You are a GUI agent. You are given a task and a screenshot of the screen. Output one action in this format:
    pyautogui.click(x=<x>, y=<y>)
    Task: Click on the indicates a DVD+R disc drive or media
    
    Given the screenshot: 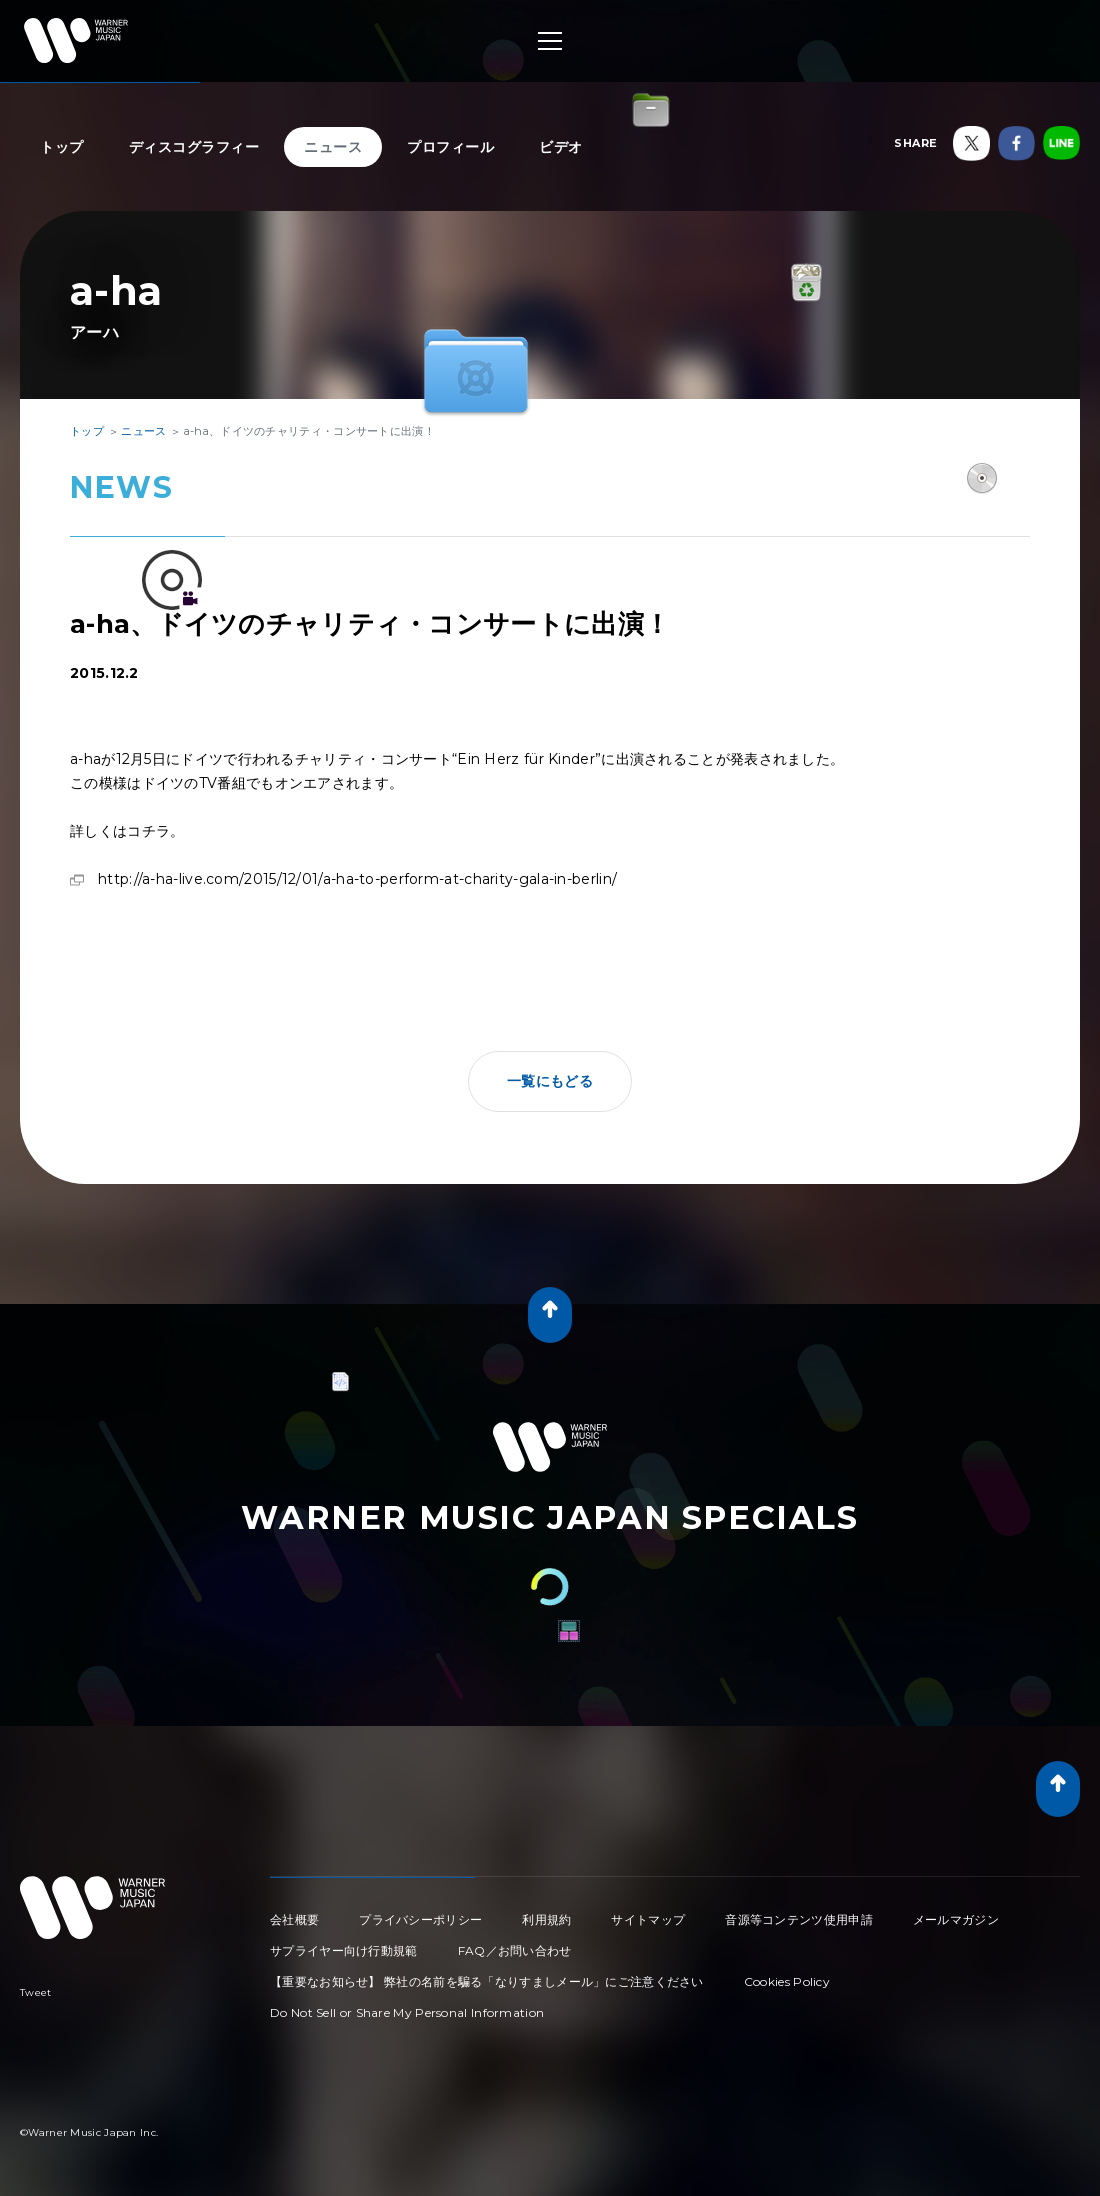 What is the action you would take?
    pyautogui.click(x=982, y=478)
    